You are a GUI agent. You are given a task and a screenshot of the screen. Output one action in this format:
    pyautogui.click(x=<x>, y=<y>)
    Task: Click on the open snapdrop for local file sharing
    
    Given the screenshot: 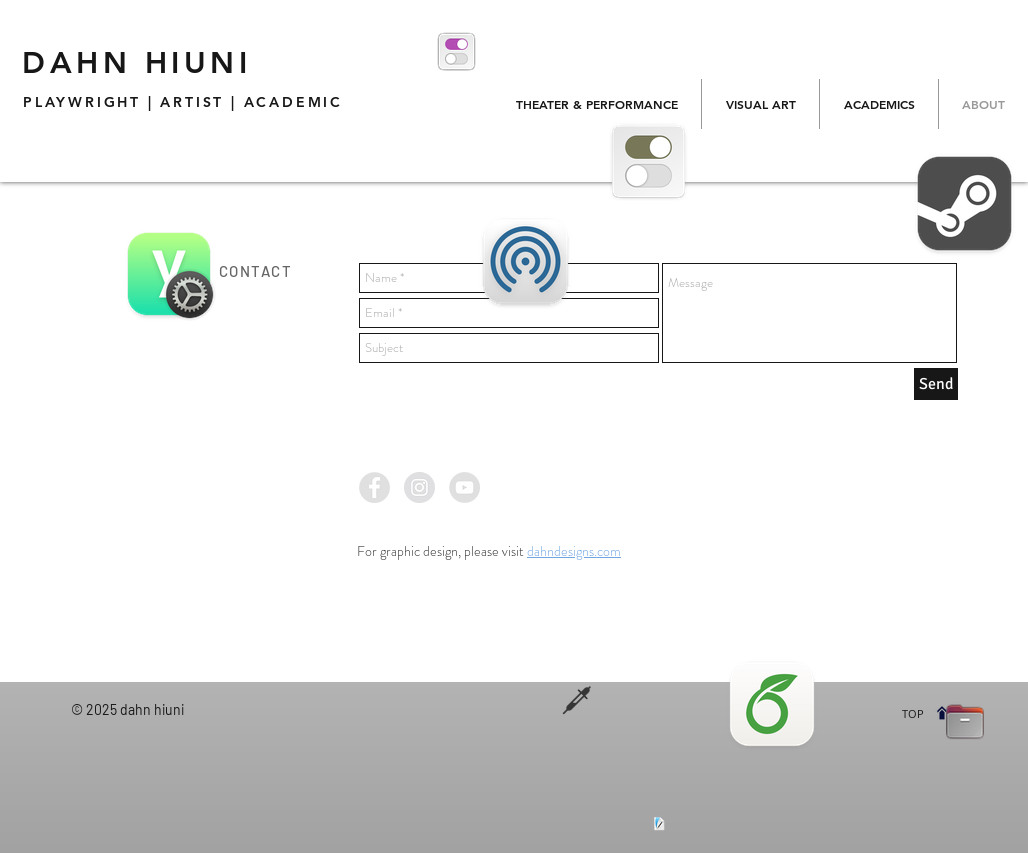 What is the action you would take?
    pyautogui.click(x=525, y=261)
    